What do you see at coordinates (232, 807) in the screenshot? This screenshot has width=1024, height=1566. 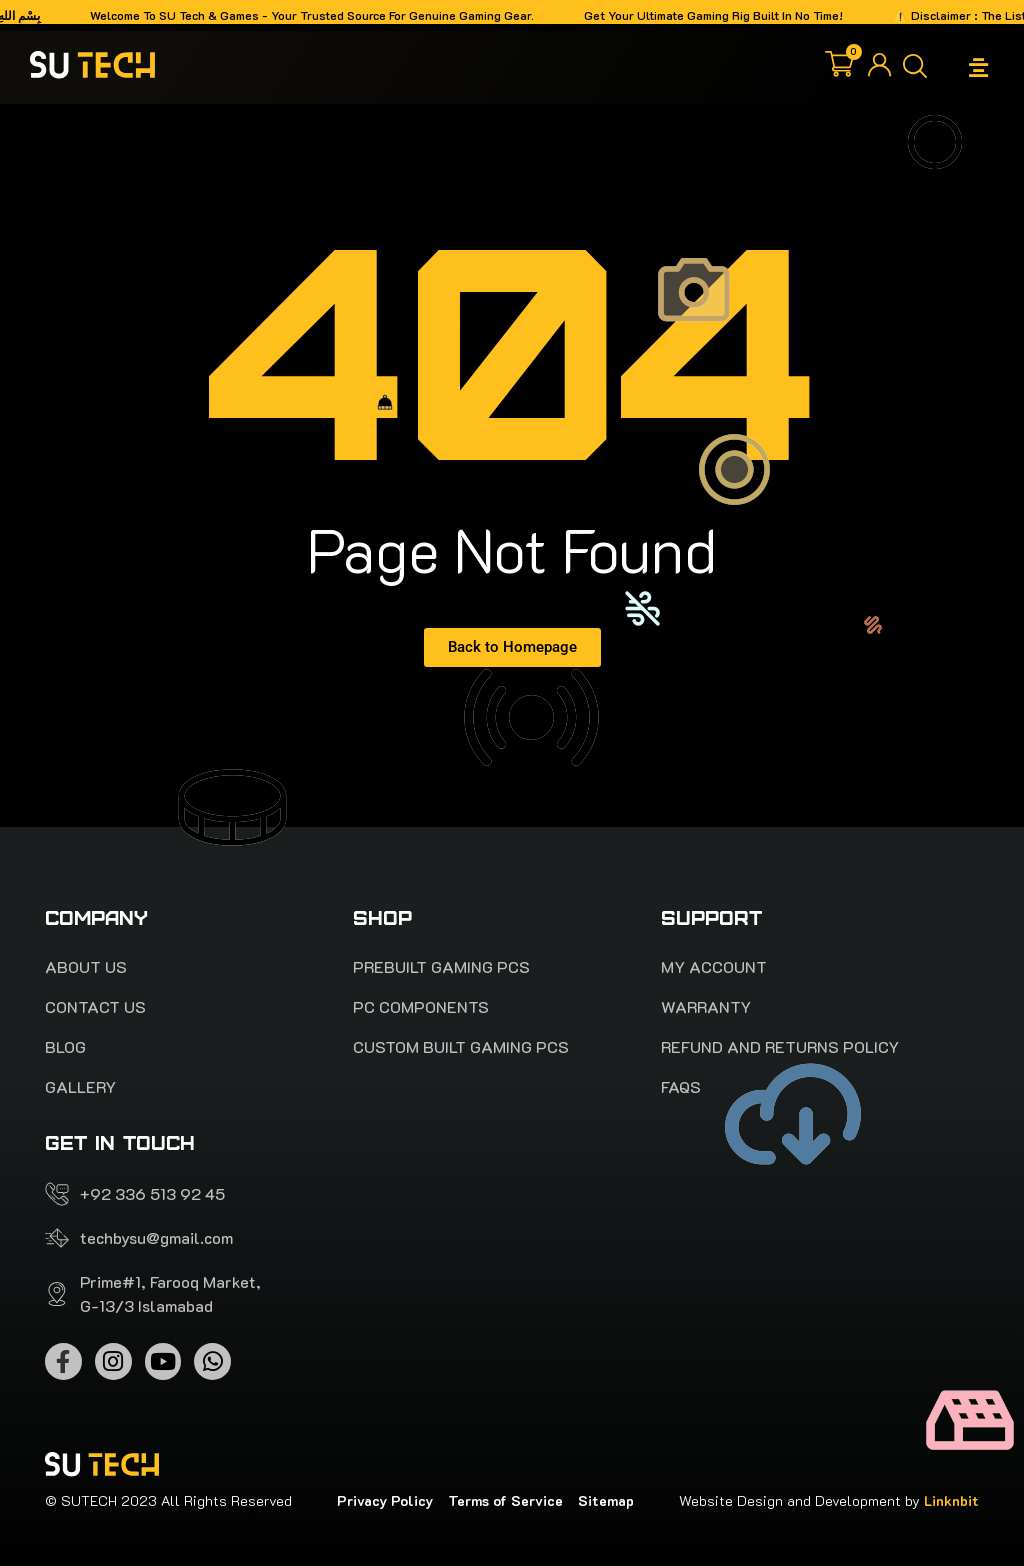 I see `view your coin balance or currency` at bounding box center [232, 807].